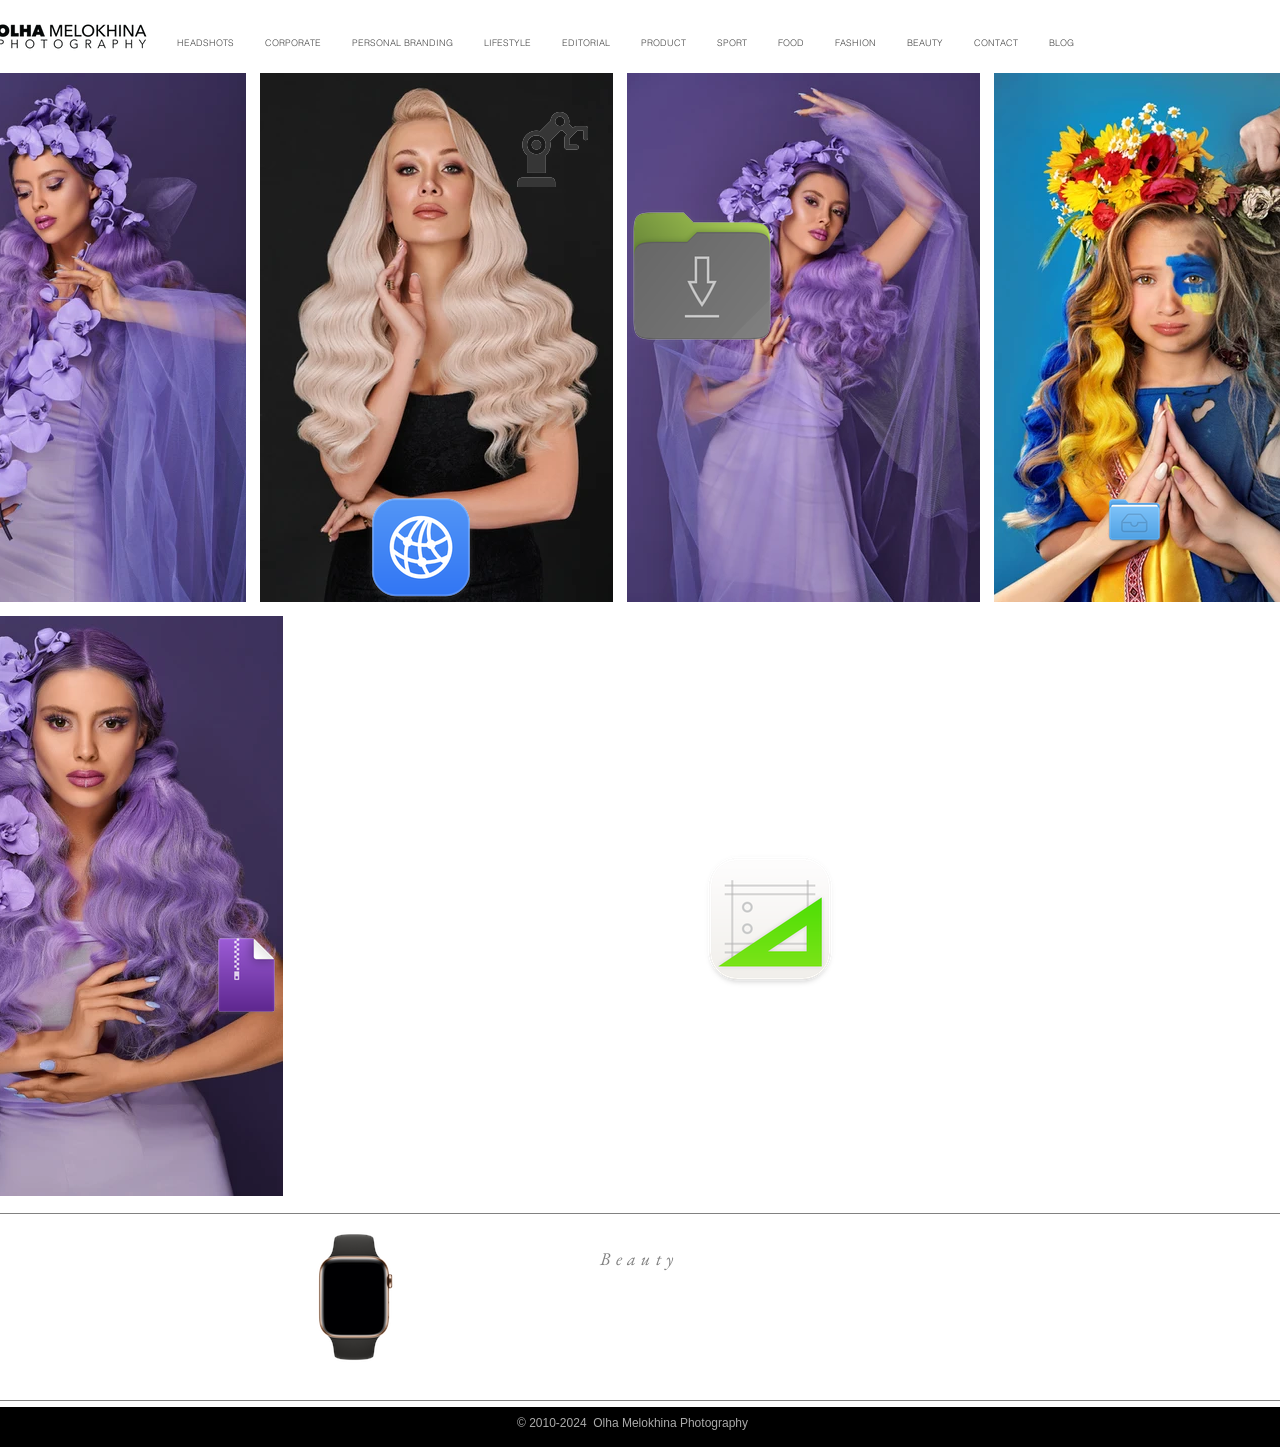 This screenshot has width=1280, height=1447. I want to click on a compressed bzip archive file, so click(246, 976).